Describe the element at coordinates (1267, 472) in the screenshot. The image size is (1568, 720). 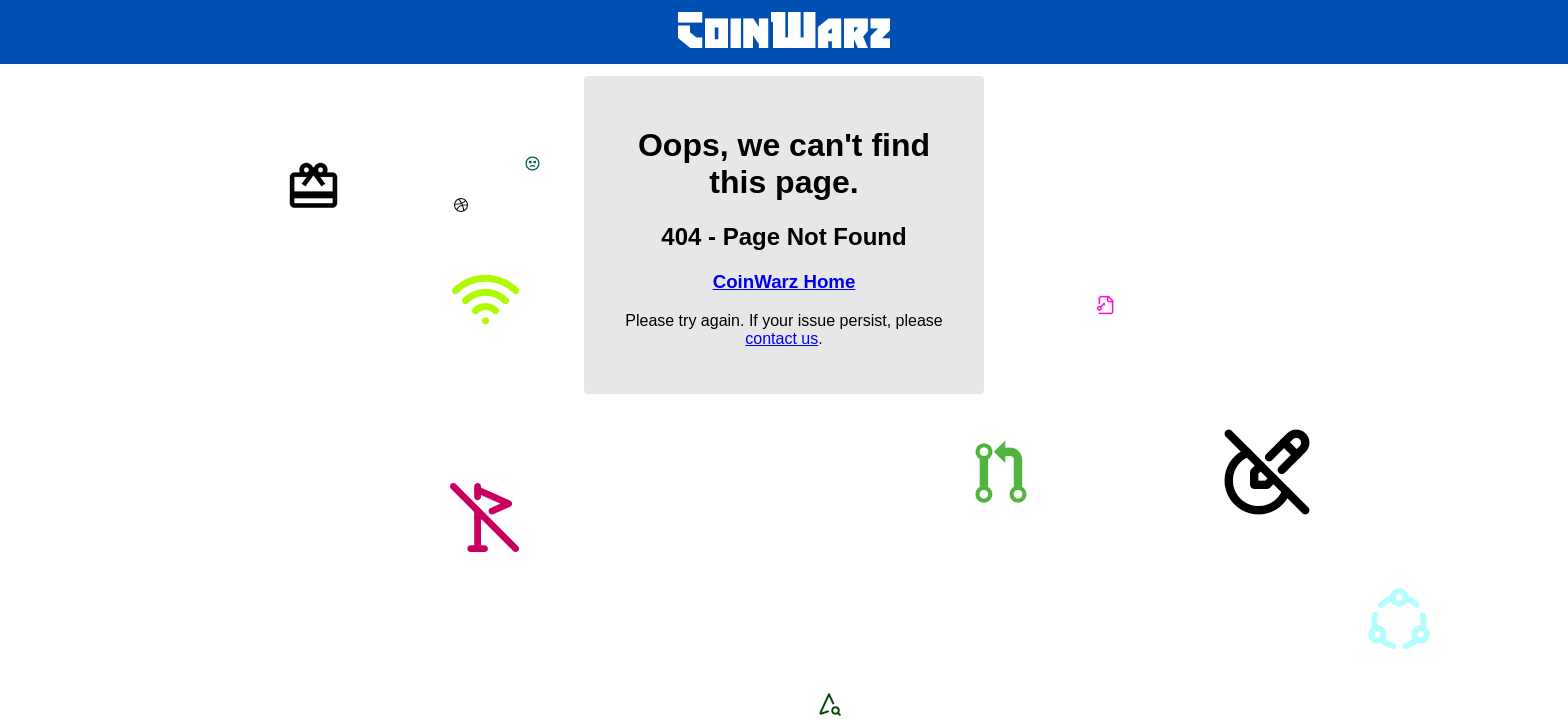
I see `editing is disabled or unavailable` at that location.